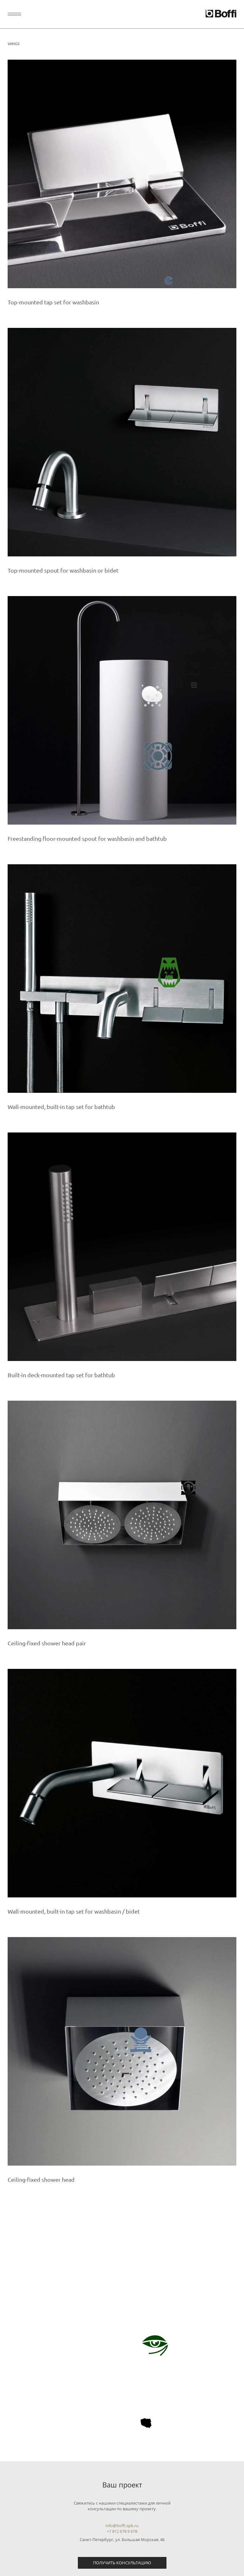  What do you see at coordinates (152, 695) in the screenshot?
I see `indicates snowy weather conditions at night` at bounding box center [152, 695].